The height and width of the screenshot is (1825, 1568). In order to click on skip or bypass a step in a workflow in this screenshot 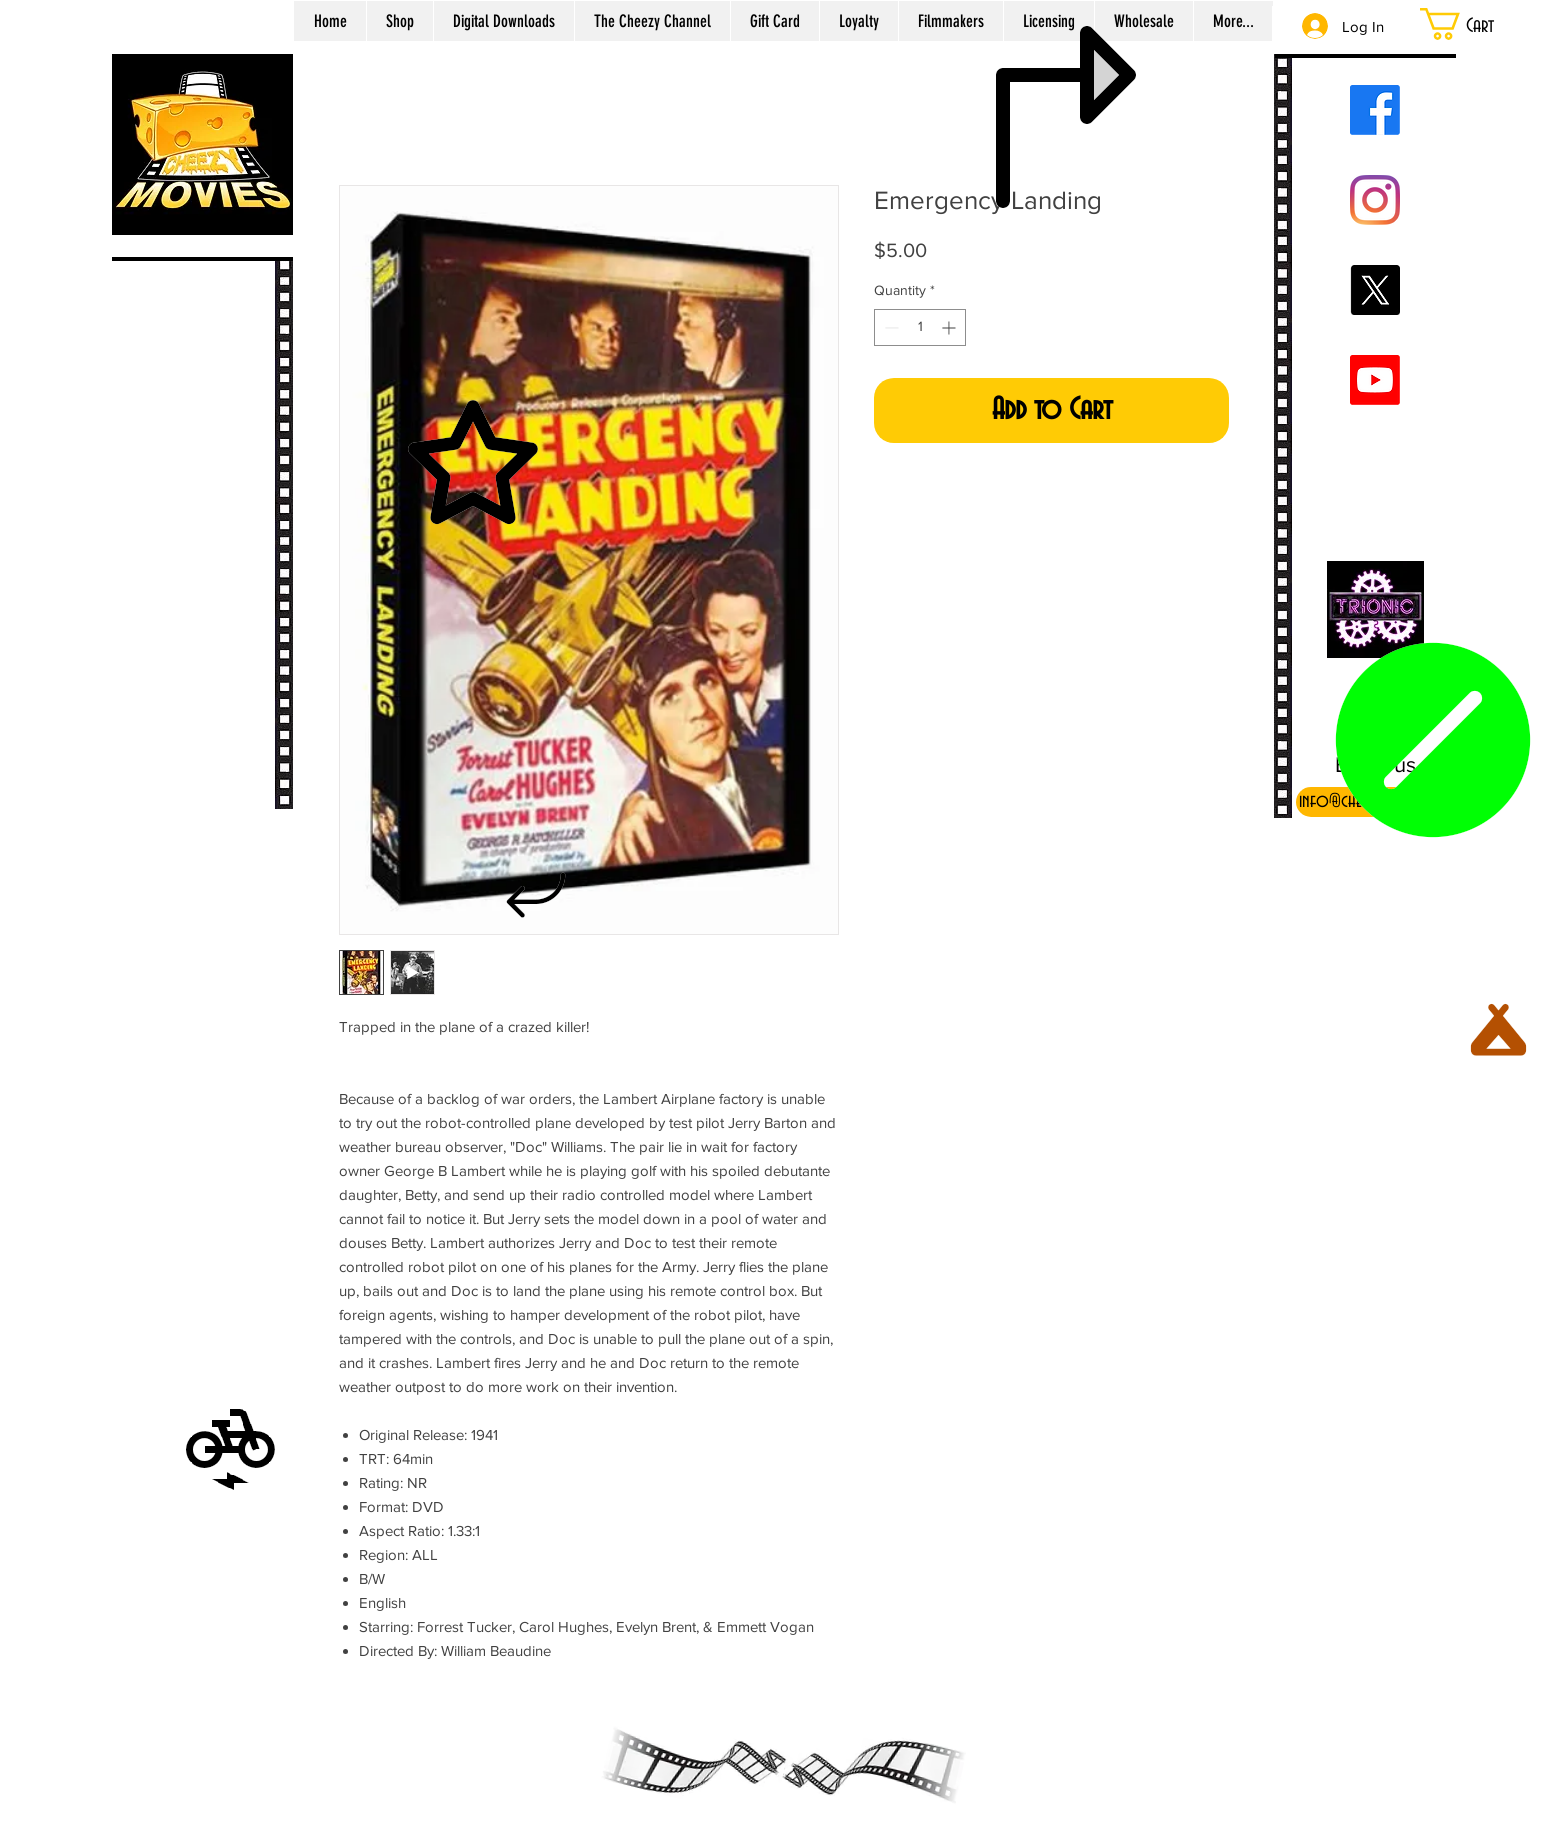, I will do `click(1433, 740)`.